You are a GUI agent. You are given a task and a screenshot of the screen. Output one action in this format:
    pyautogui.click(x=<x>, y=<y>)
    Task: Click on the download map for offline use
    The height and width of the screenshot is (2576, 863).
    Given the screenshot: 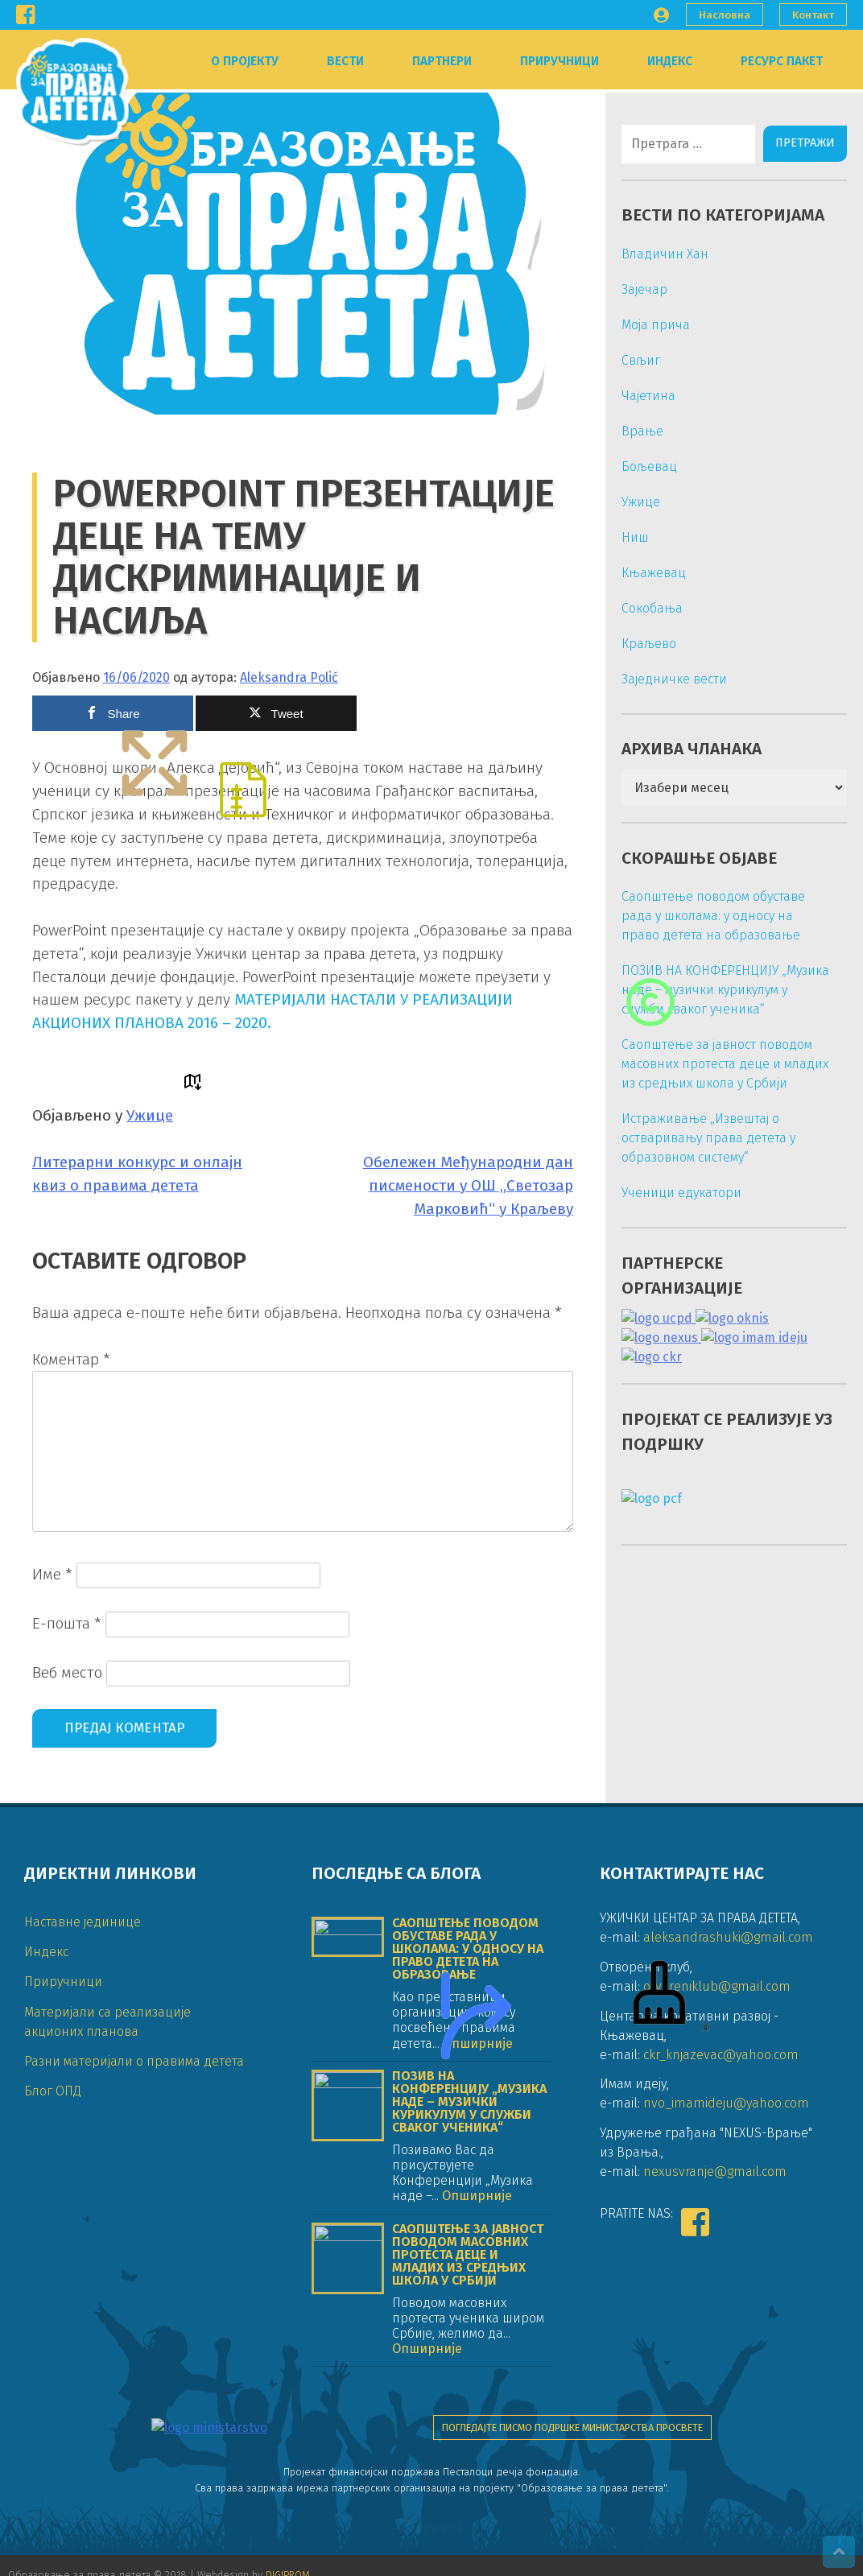 What is the action you would take?
    pyautogui.click(x=192, y=1081)
    